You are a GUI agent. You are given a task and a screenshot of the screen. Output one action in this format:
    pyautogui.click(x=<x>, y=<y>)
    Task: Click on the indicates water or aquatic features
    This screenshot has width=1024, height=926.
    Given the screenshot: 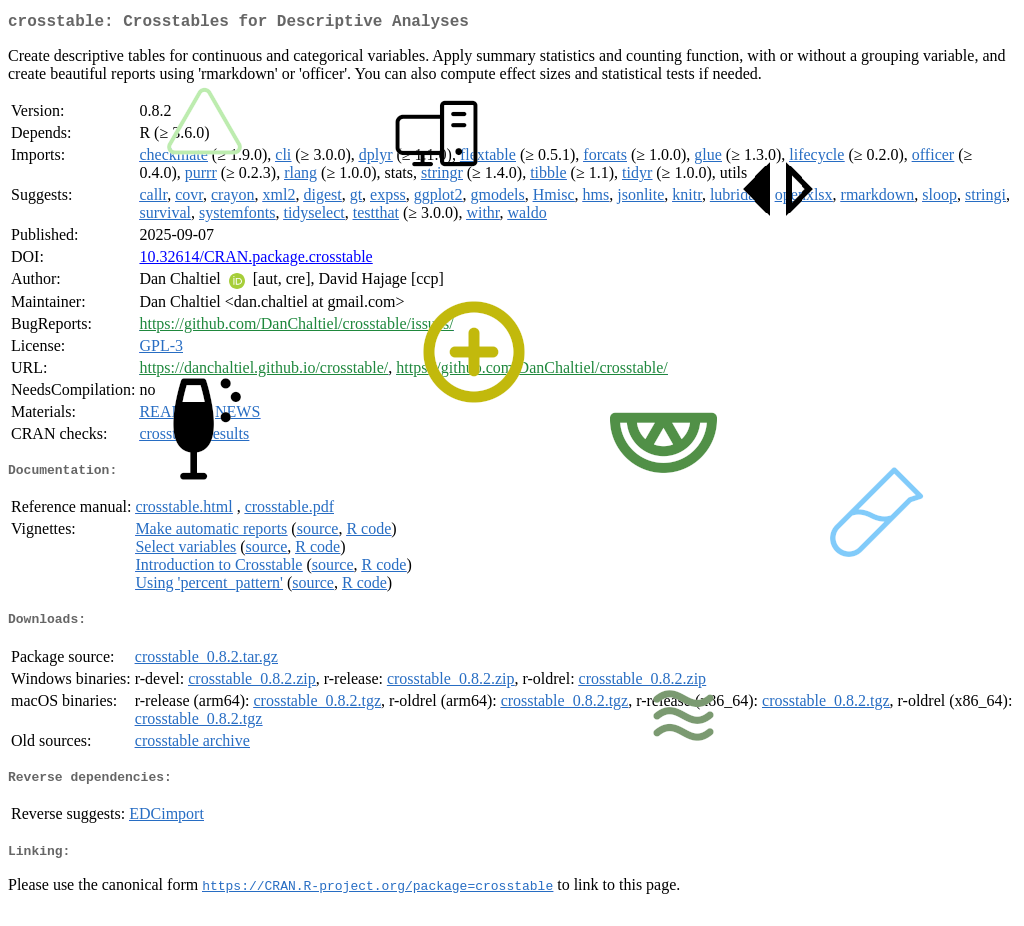 What is the action you would take?
    pyautogui.click(x=683, y=715)
    